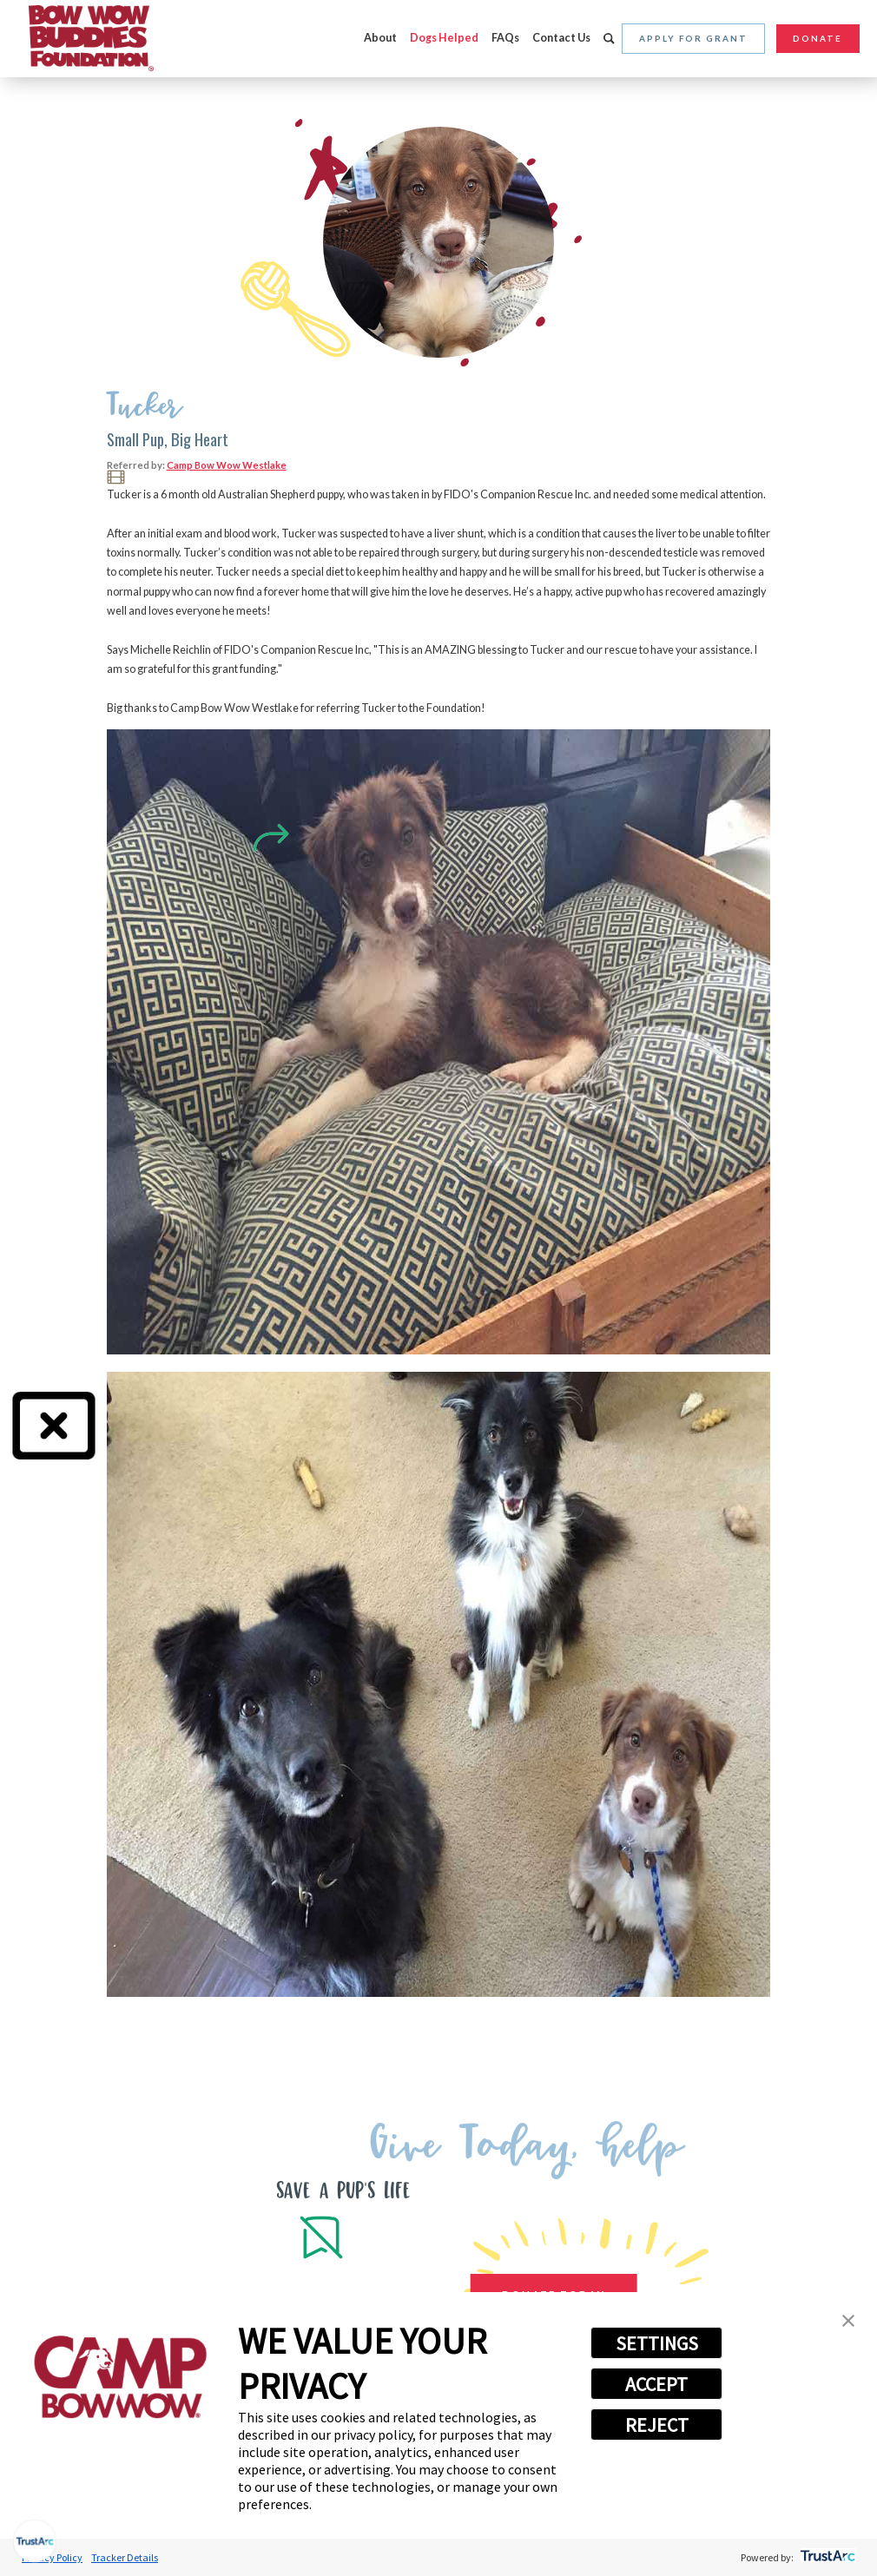 The image size is (877, 2576). I want to click on remove from bookmarks, so click(321, 2237).